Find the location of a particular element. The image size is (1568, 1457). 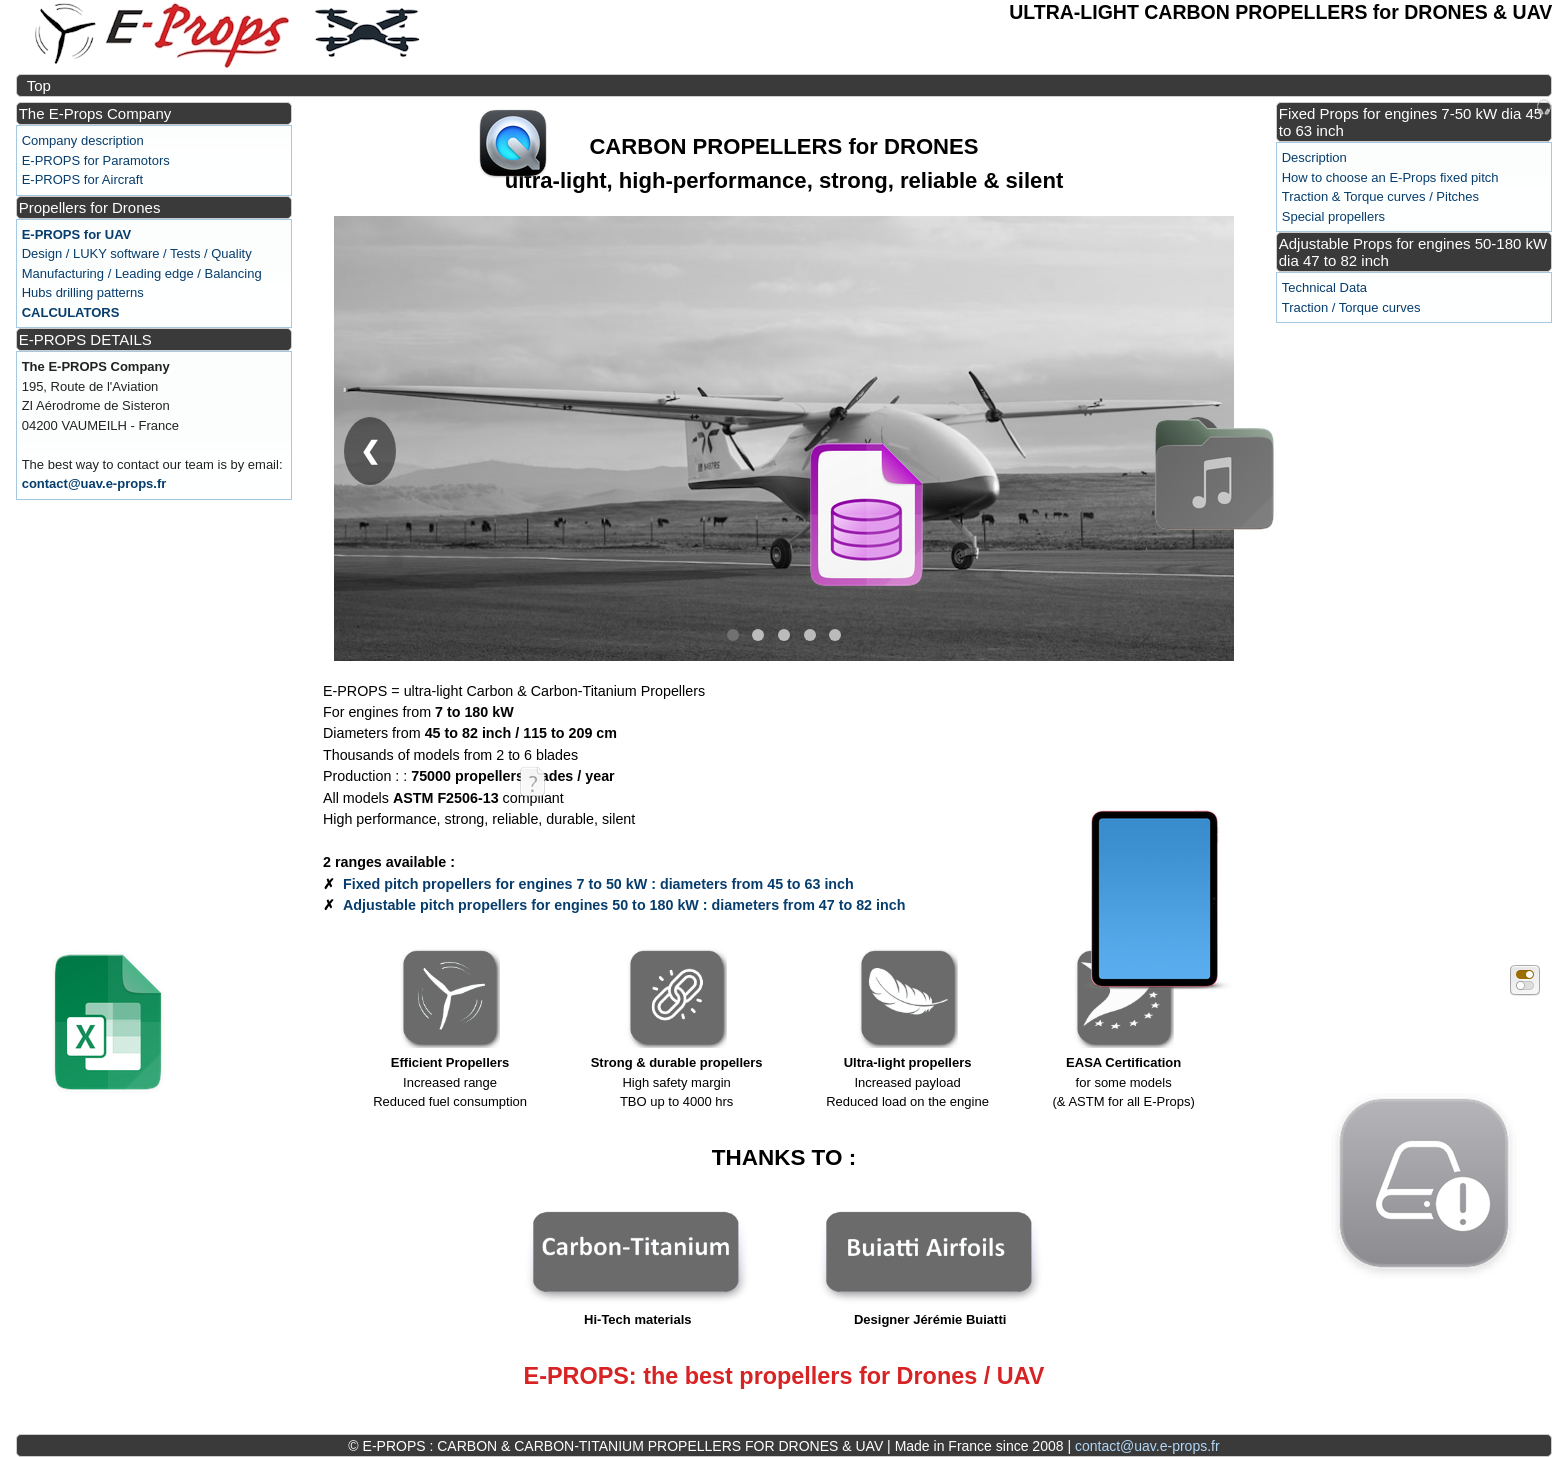

bluetooth headphones connected is located at coordinates (1544, 107).